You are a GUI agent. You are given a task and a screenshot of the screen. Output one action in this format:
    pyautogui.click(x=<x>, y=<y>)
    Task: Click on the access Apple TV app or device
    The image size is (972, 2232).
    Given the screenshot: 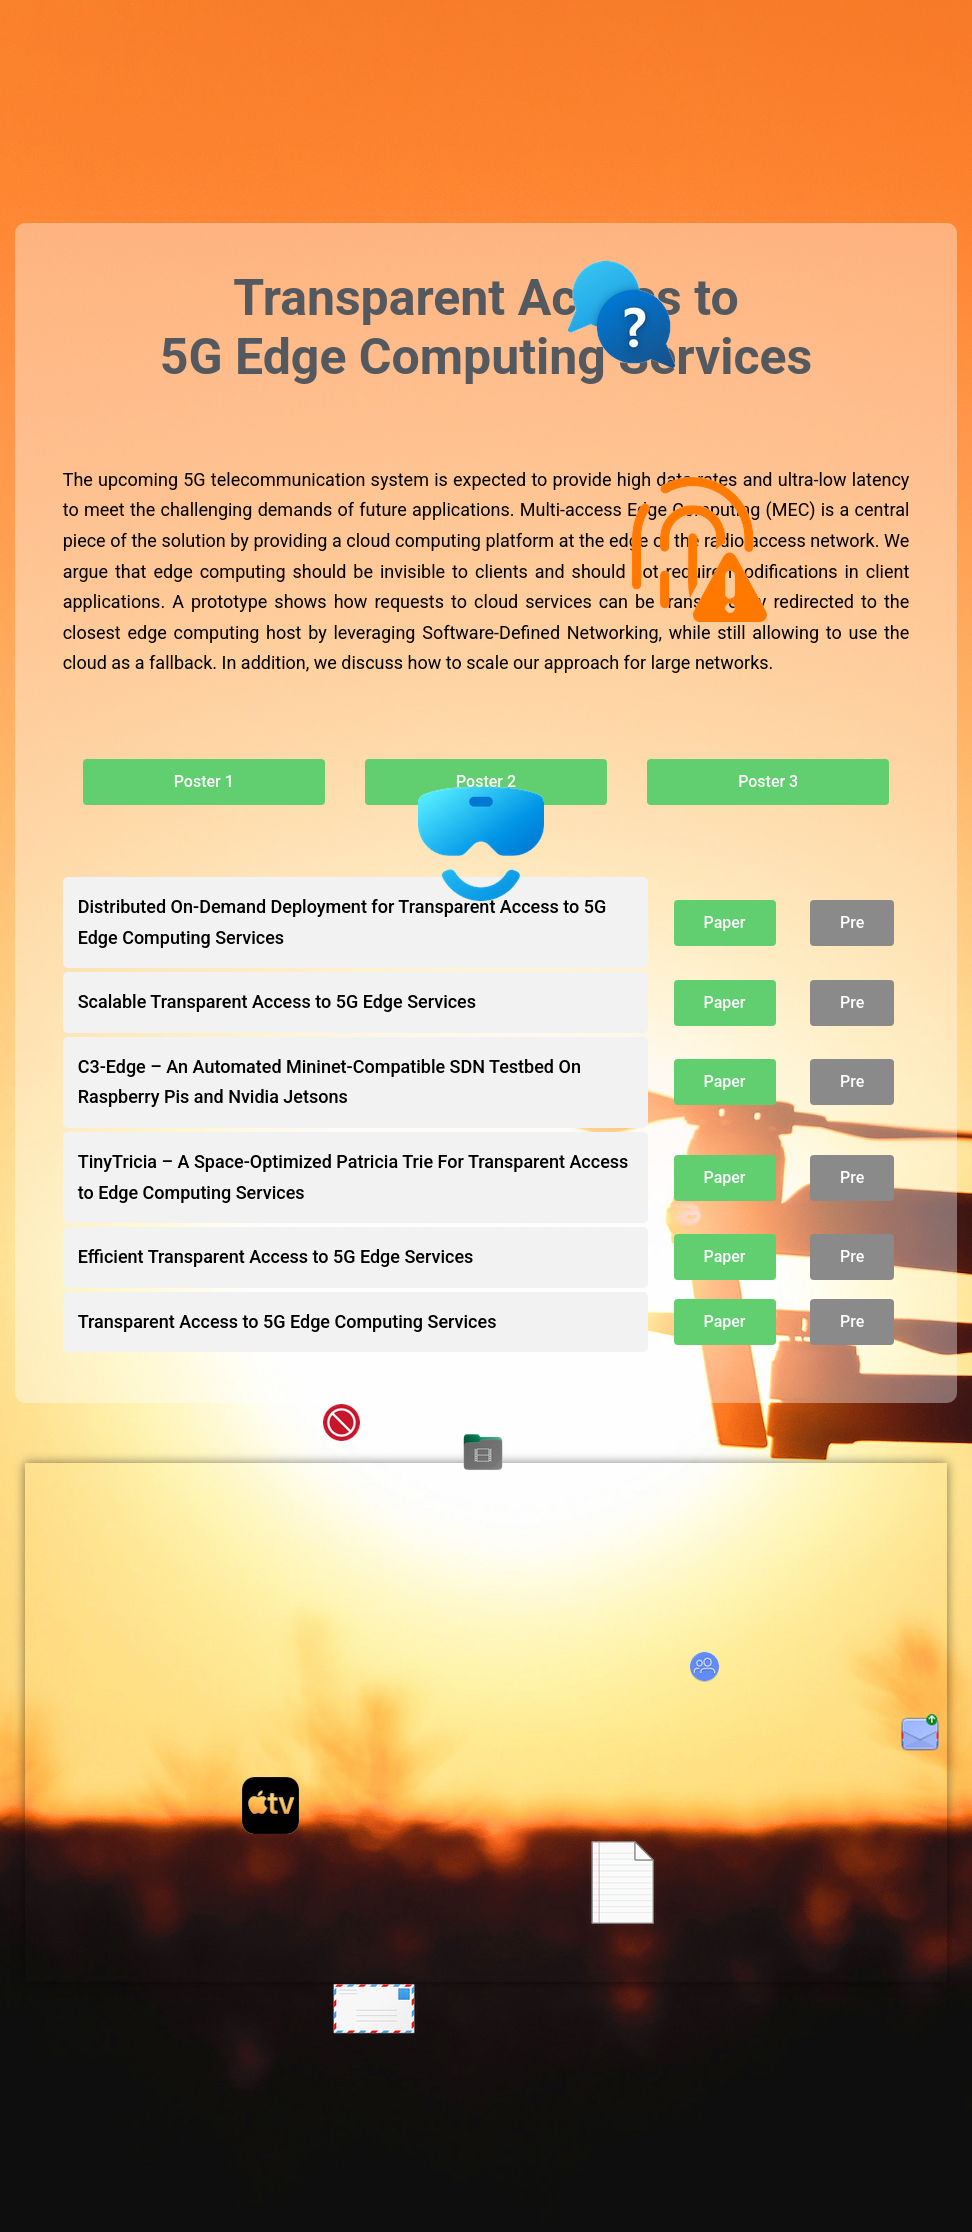 What is the action you would take?
    pyautogui.click(x=270, y=1805)
    